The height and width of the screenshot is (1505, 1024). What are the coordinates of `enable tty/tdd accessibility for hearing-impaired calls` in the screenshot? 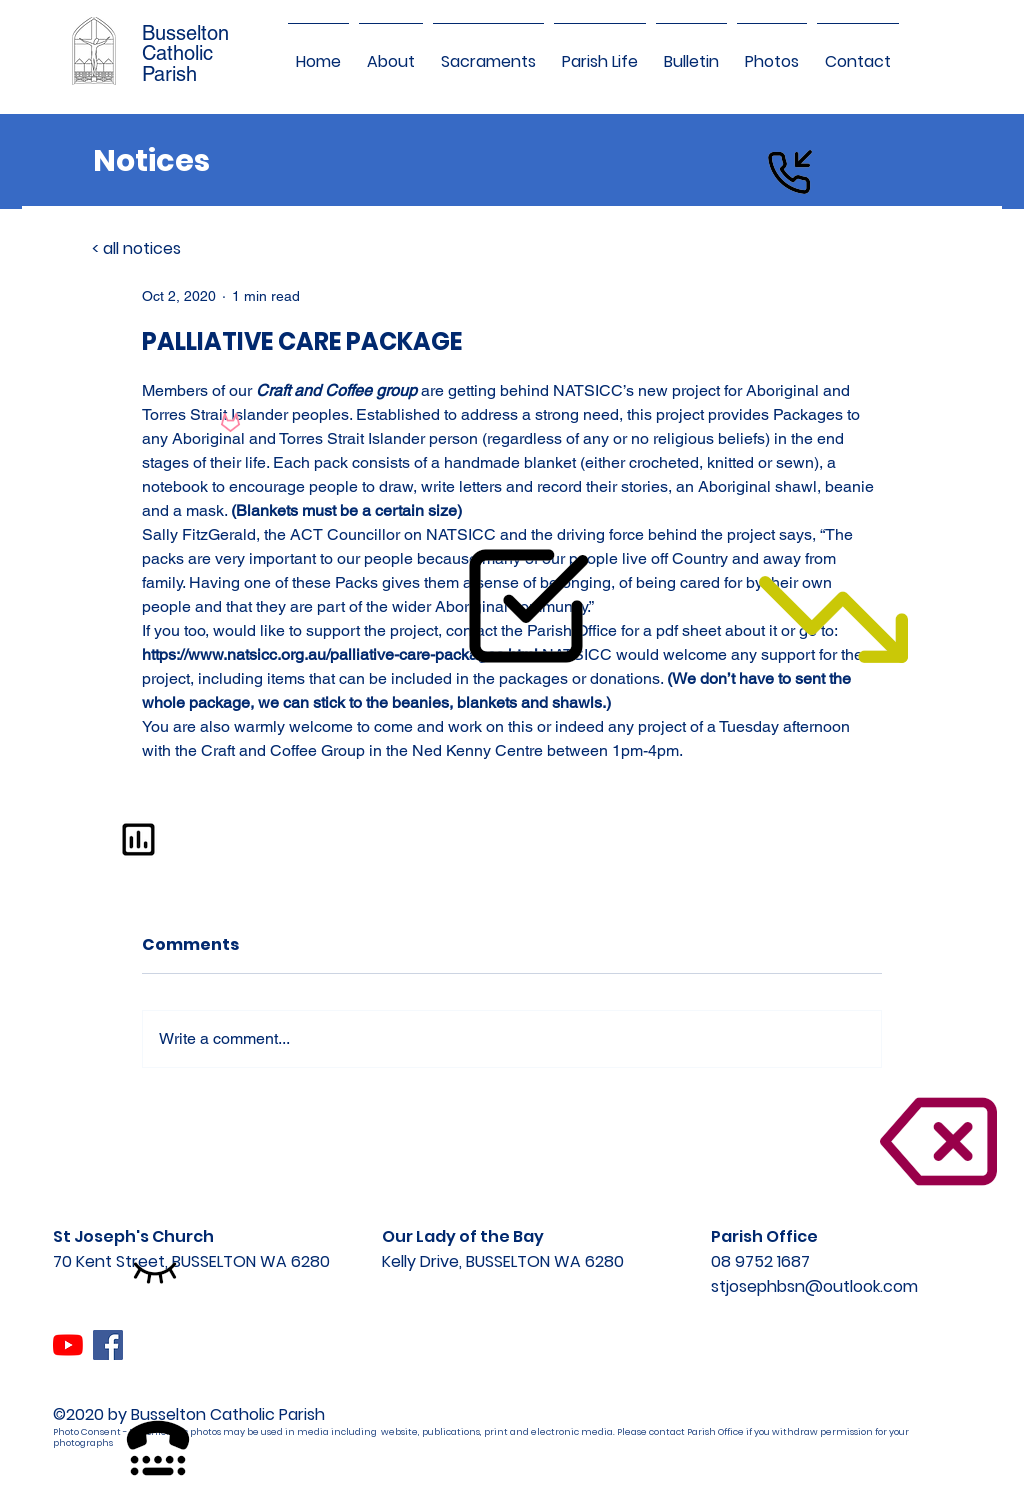 It's located at (158, 1448).